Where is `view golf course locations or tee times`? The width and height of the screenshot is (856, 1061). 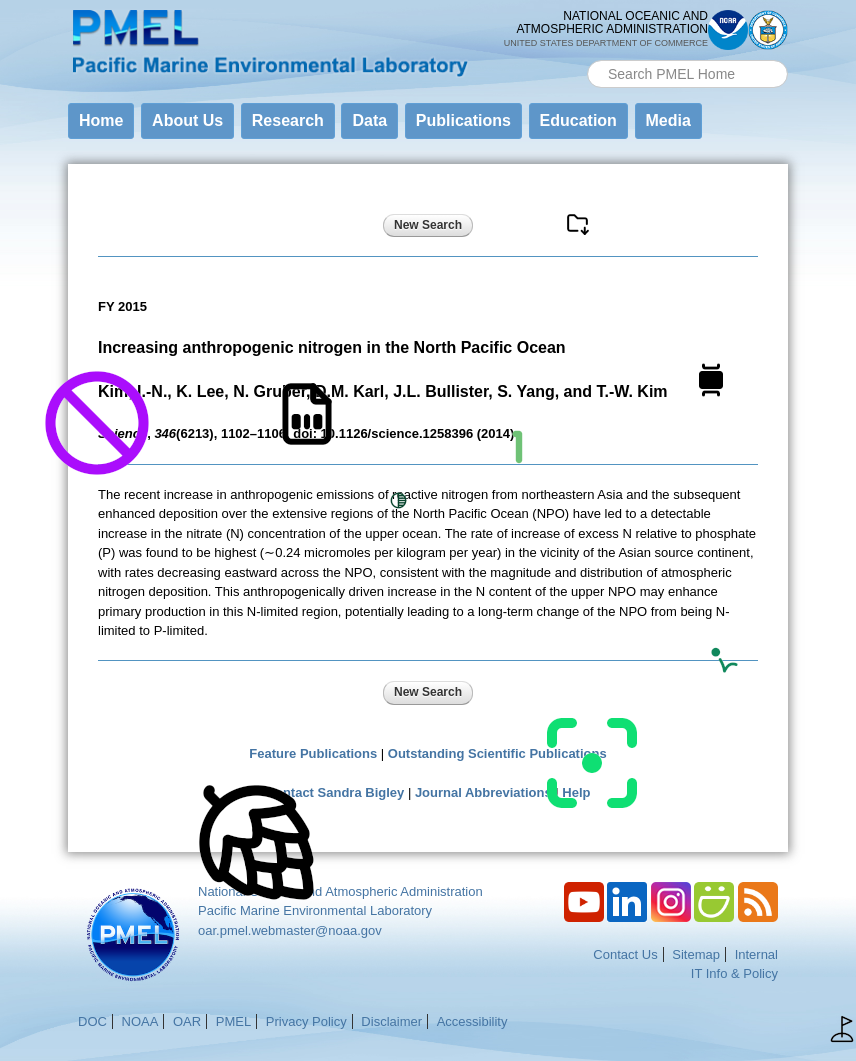
view golf course locations or tee times is located at coordinates (842, 1029).